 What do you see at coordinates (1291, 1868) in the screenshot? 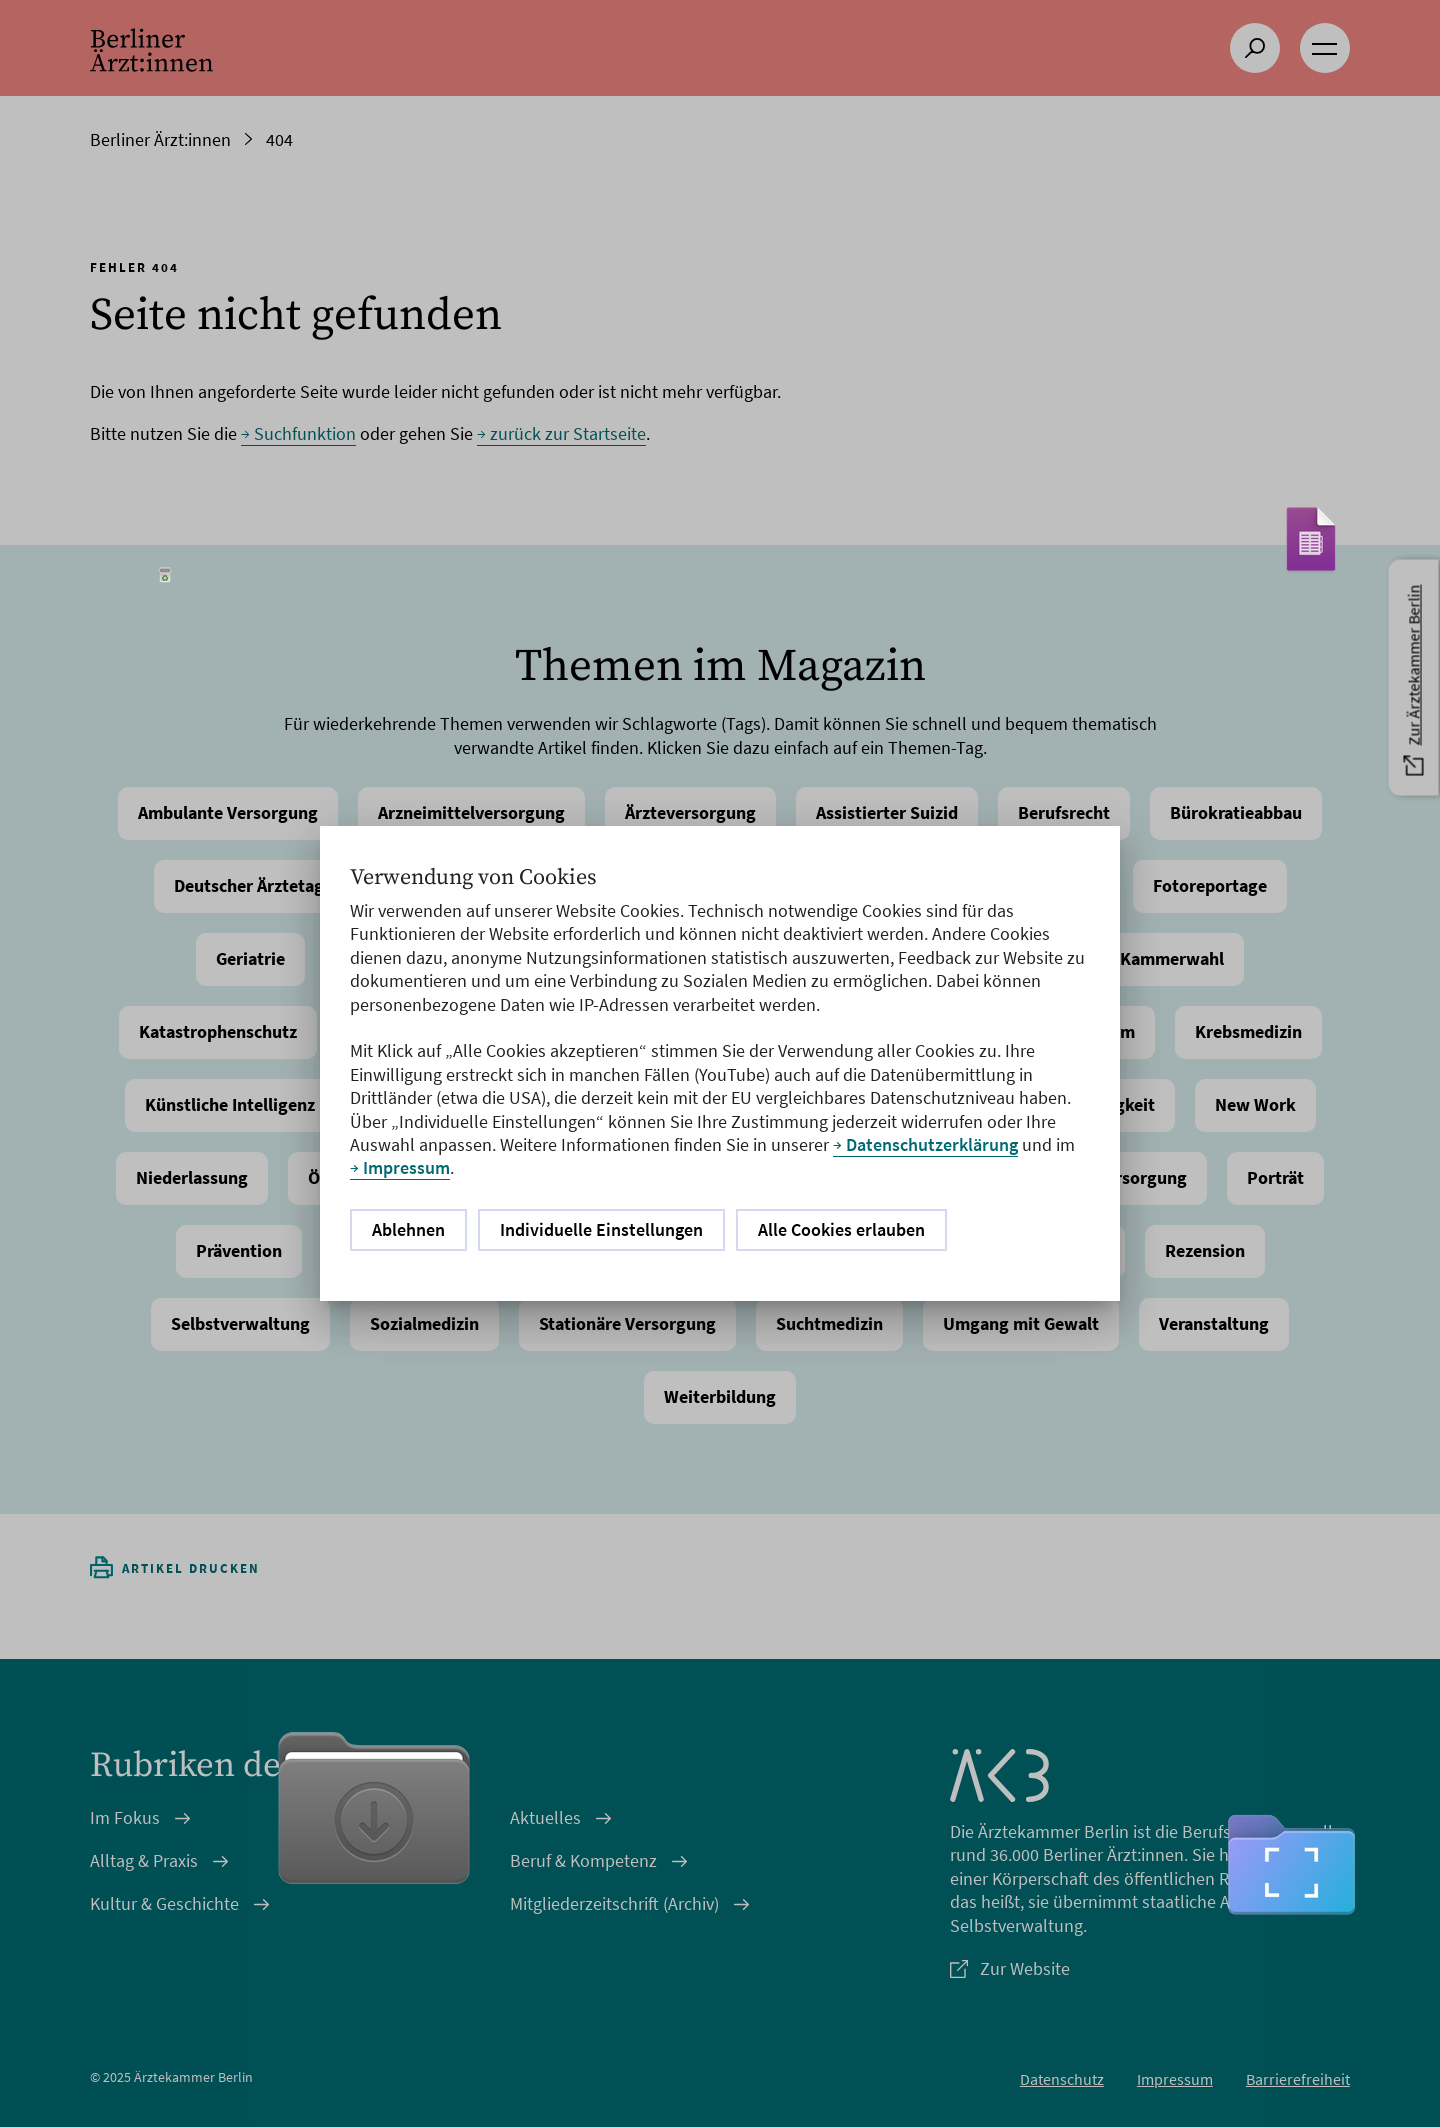
I see `open screenshots folder` at bounding box center [1291, 1868].